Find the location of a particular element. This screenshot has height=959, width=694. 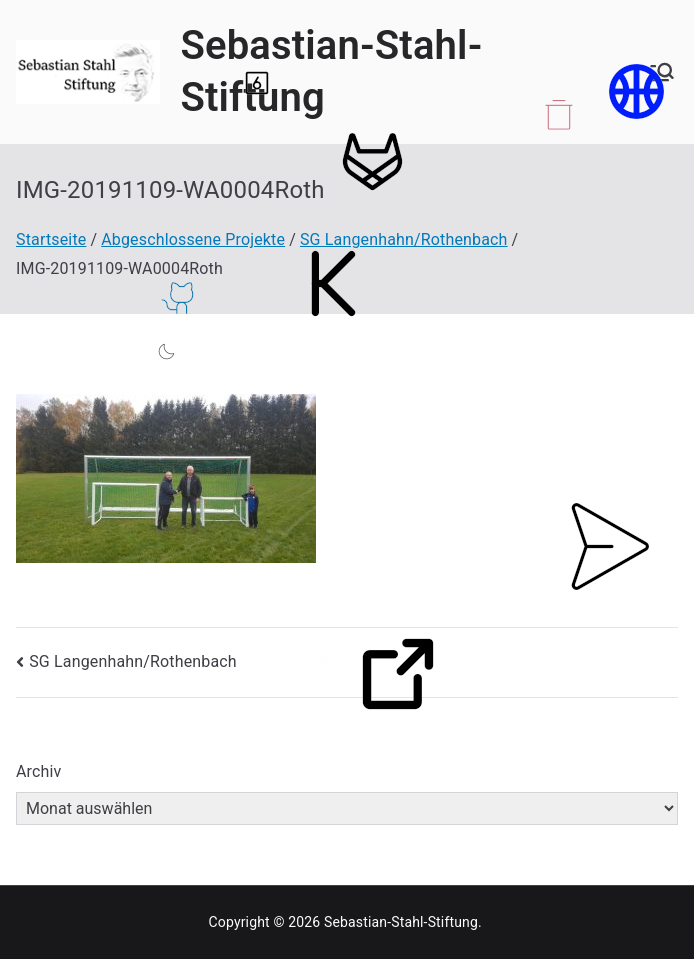

open GitLab repository is located at coordinates (372, 160).